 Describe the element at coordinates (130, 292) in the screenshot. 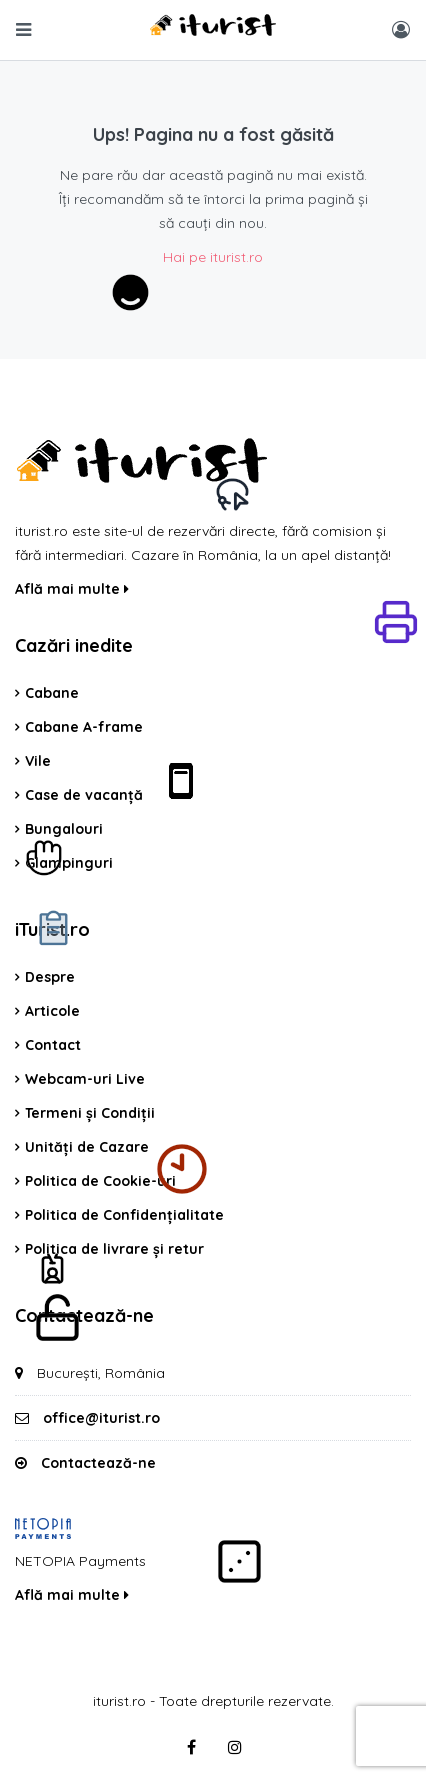

I see `apply inner shadow effect to bottom edge` at that location.